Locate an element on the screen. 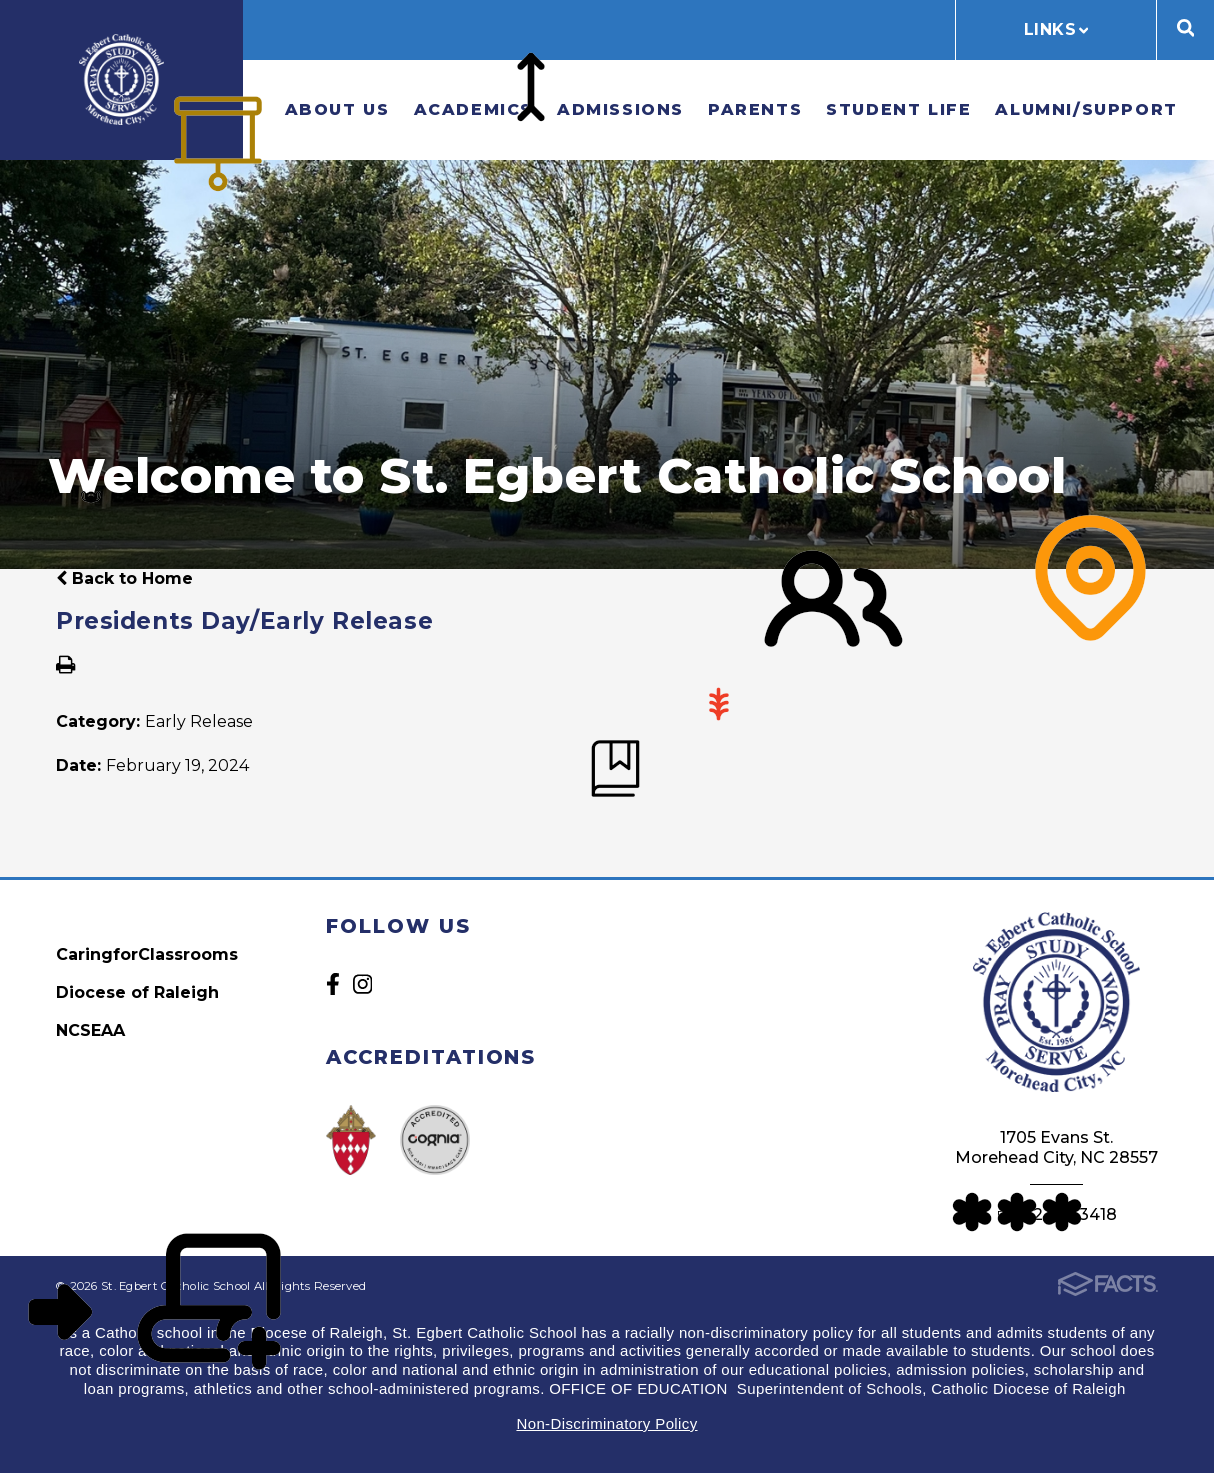 The width and height of the screenshot is (1214, 1473). navigate to the next item or page is located at coordinates (61, 1312).